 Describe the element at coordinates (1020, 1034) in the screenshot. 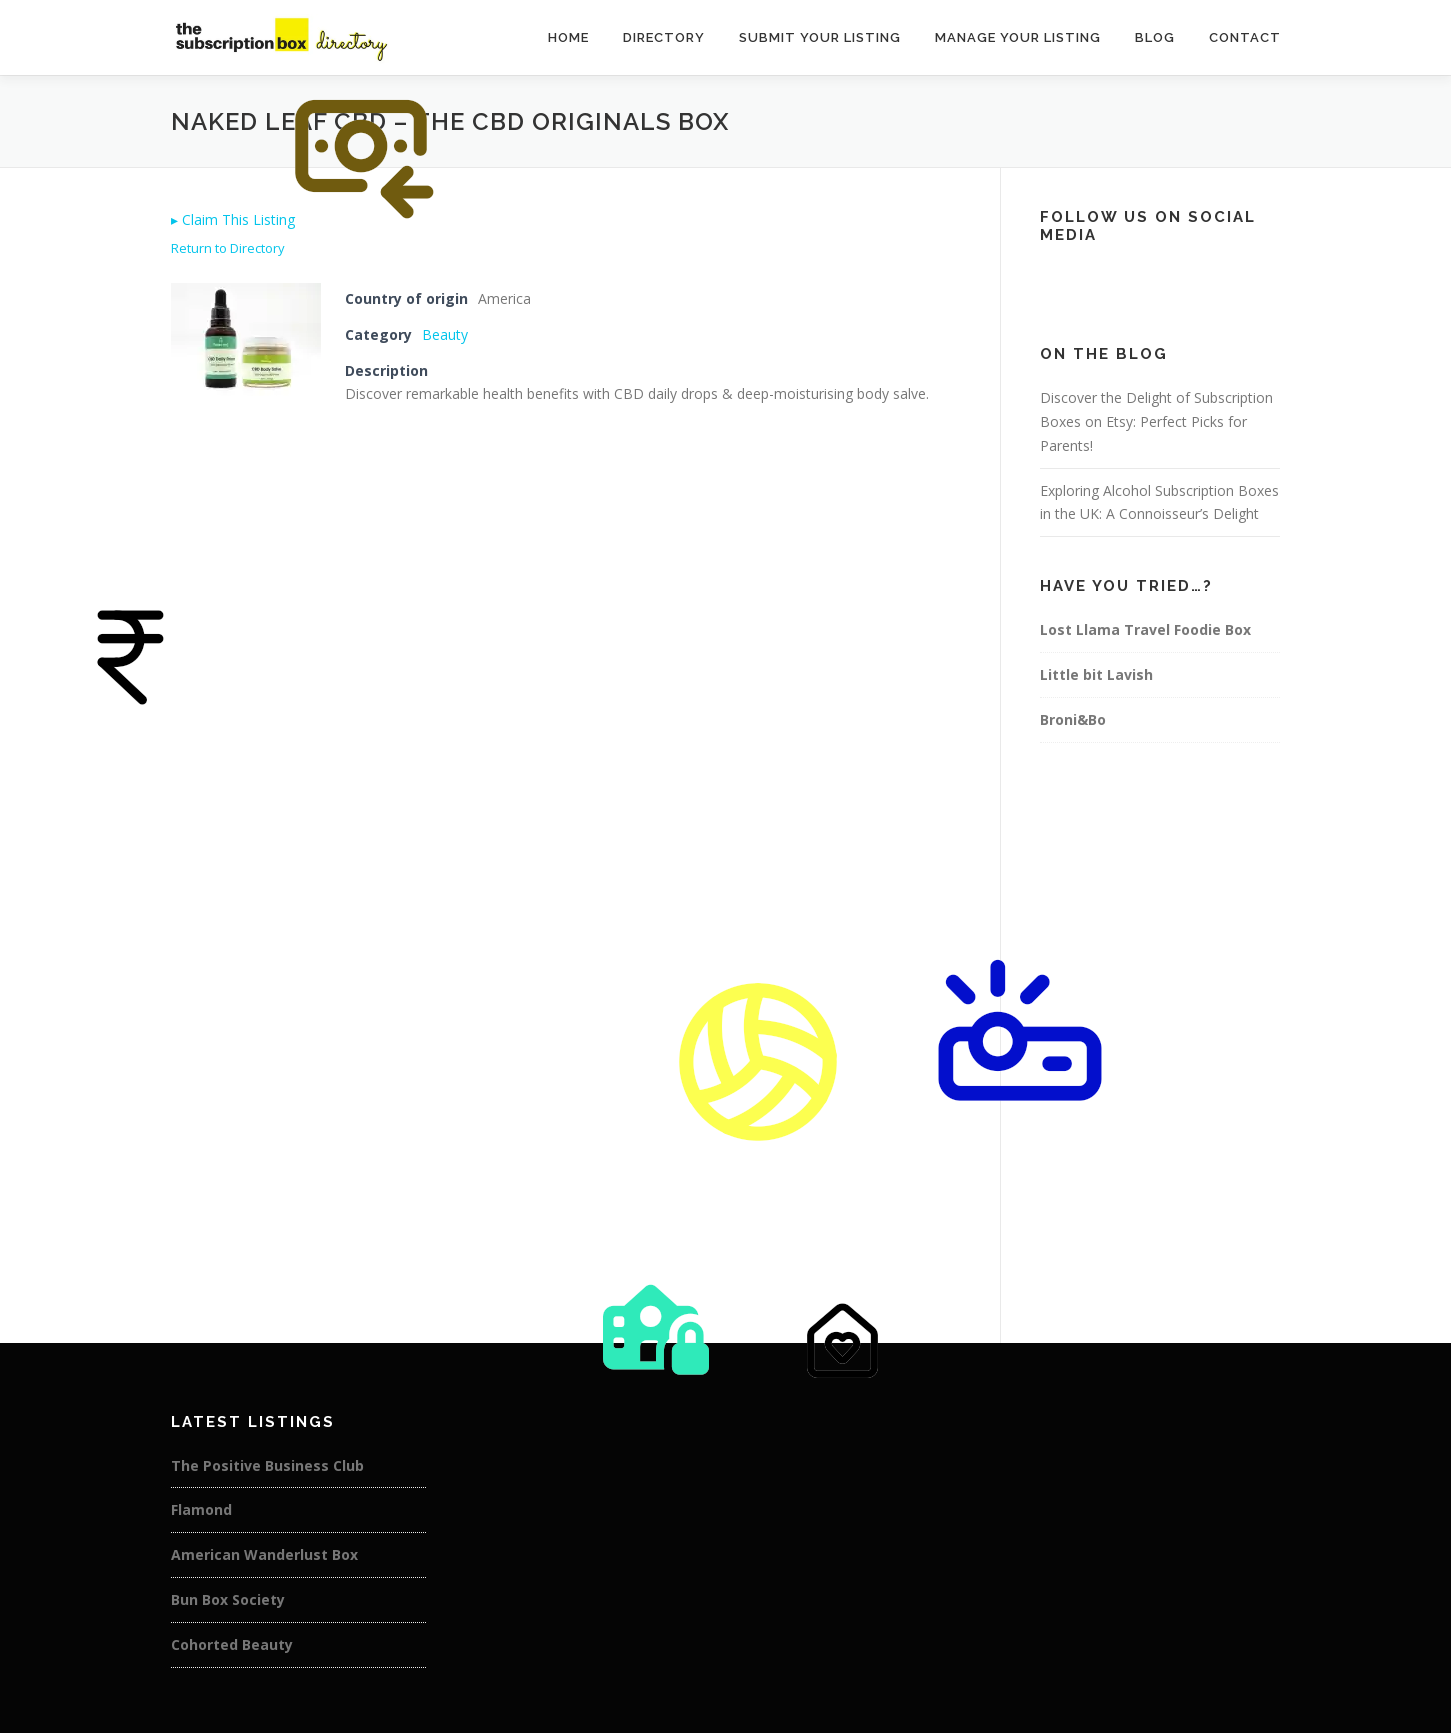

I see `connect to a projector or external display` at that location.